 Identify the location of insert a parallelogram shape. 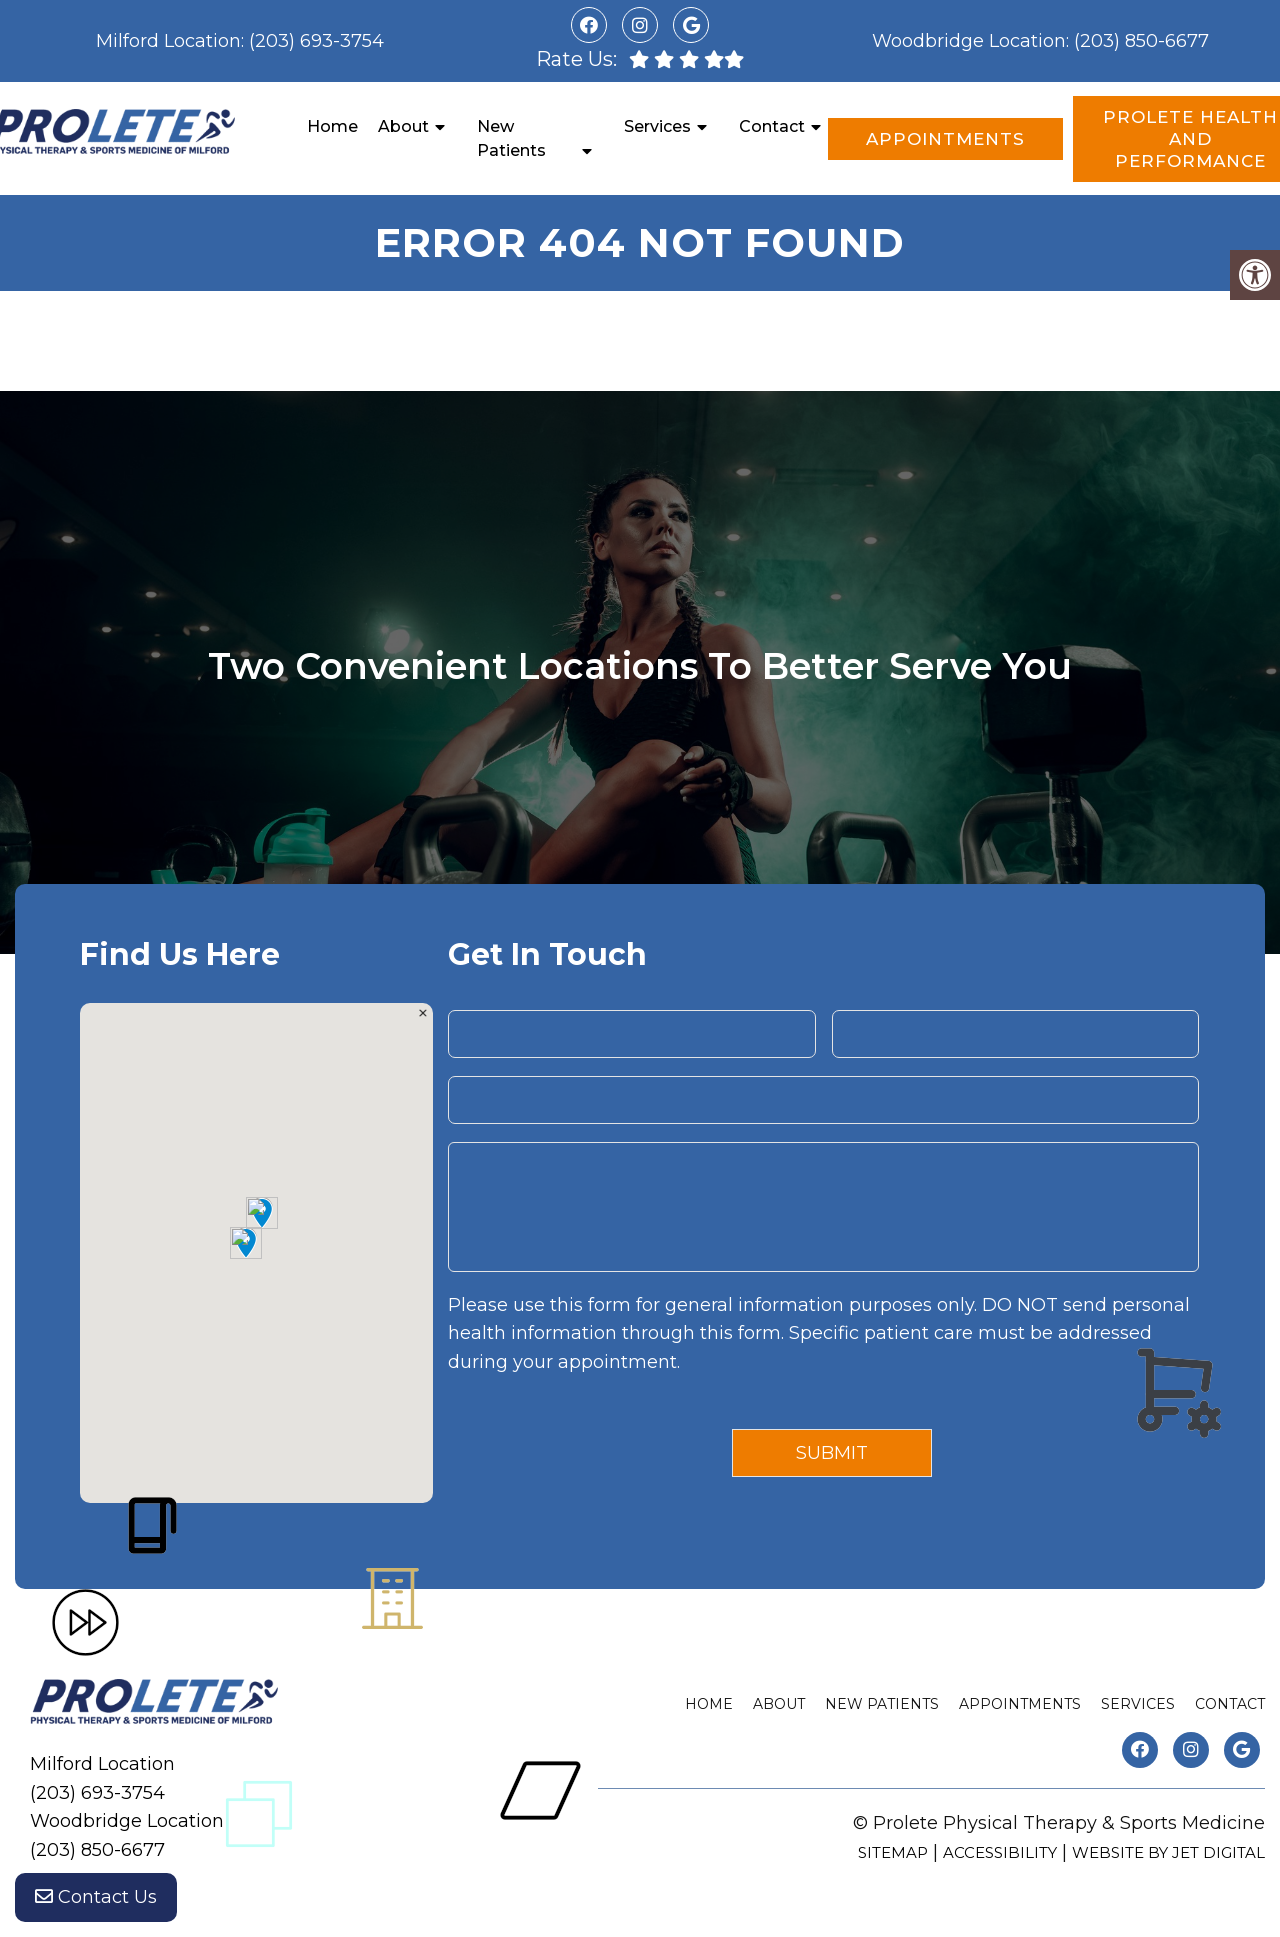
(540, 1790).